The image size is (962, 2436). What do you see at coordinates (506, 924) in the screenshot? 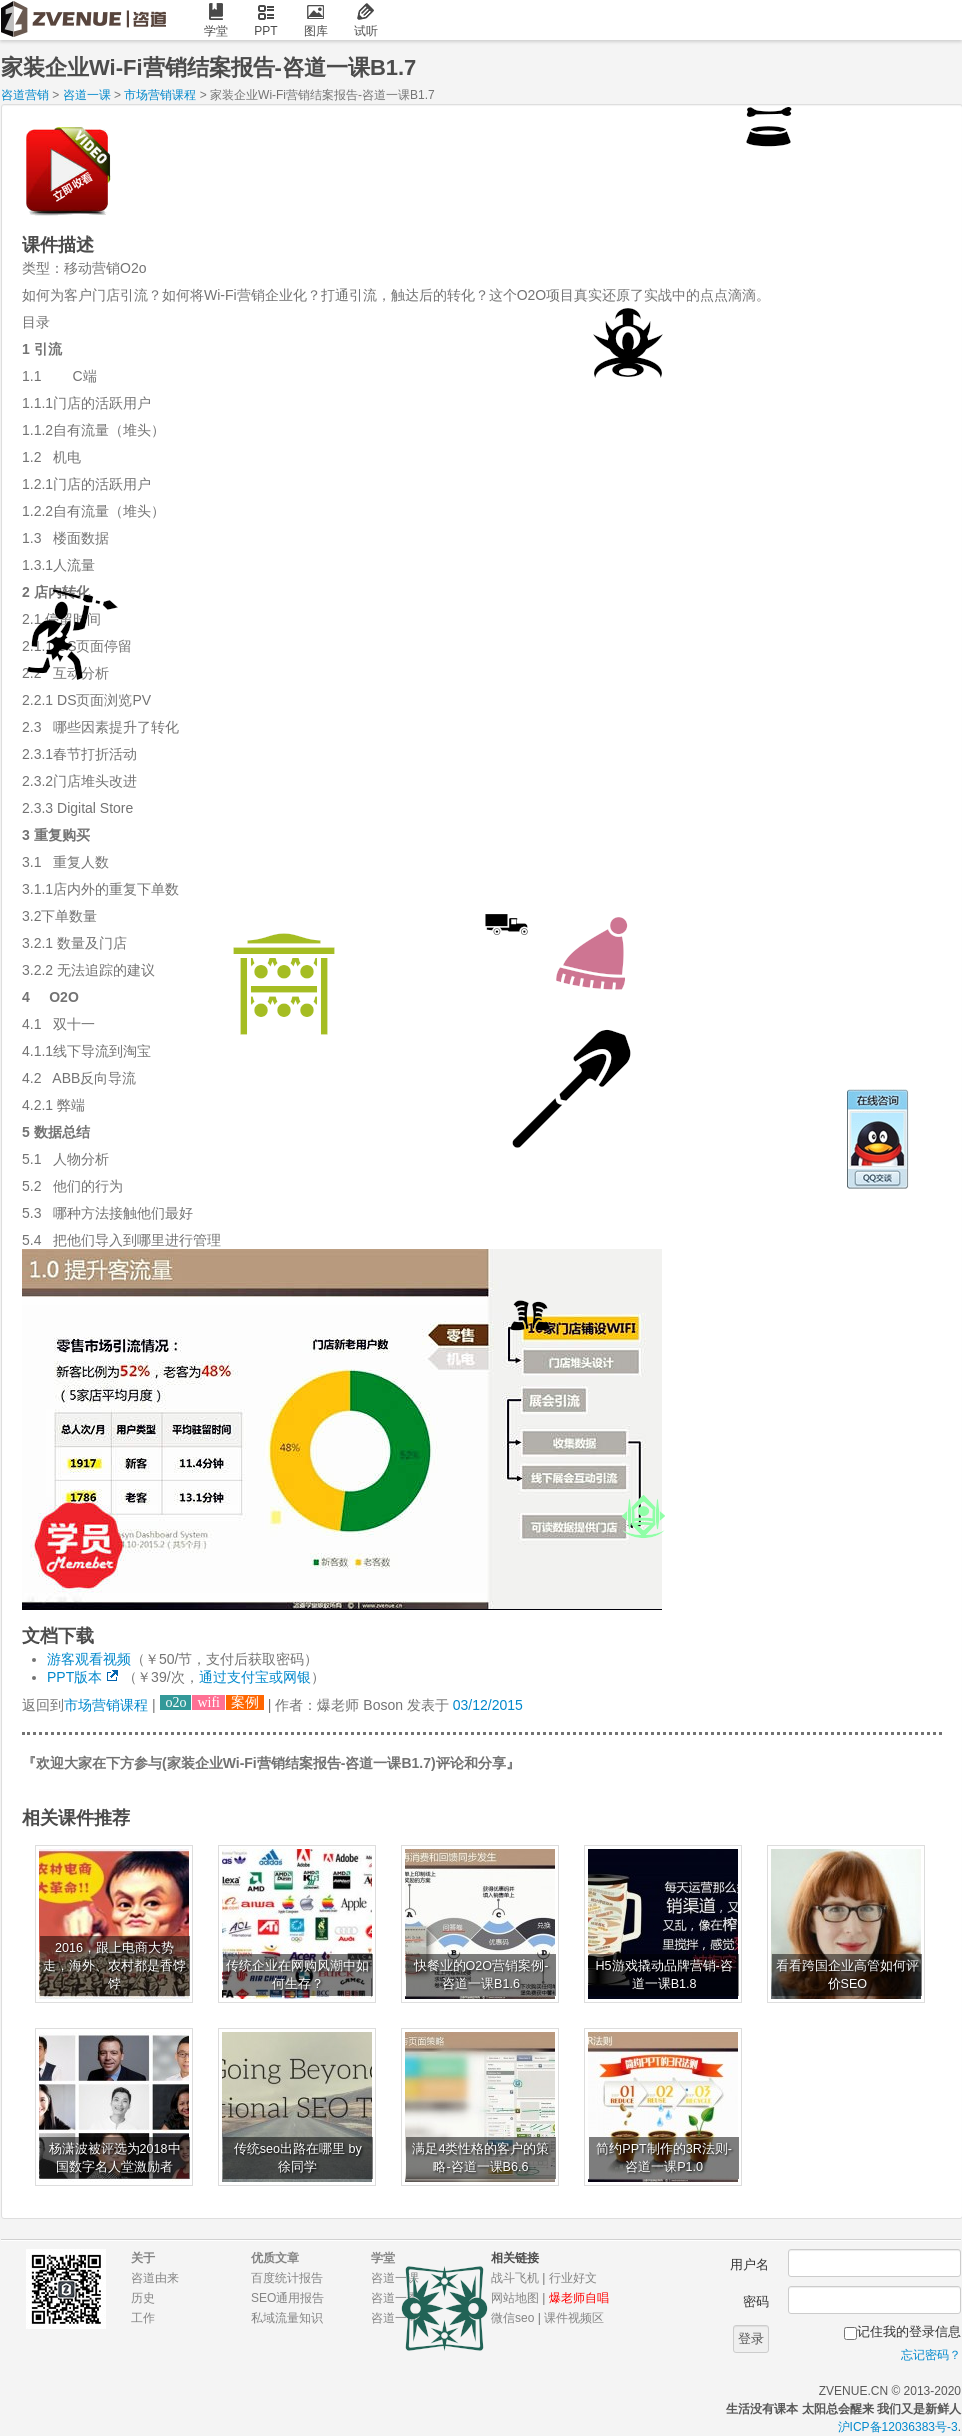
I see `indicates freight or cargo delivery` at bounding box center [506, 924].